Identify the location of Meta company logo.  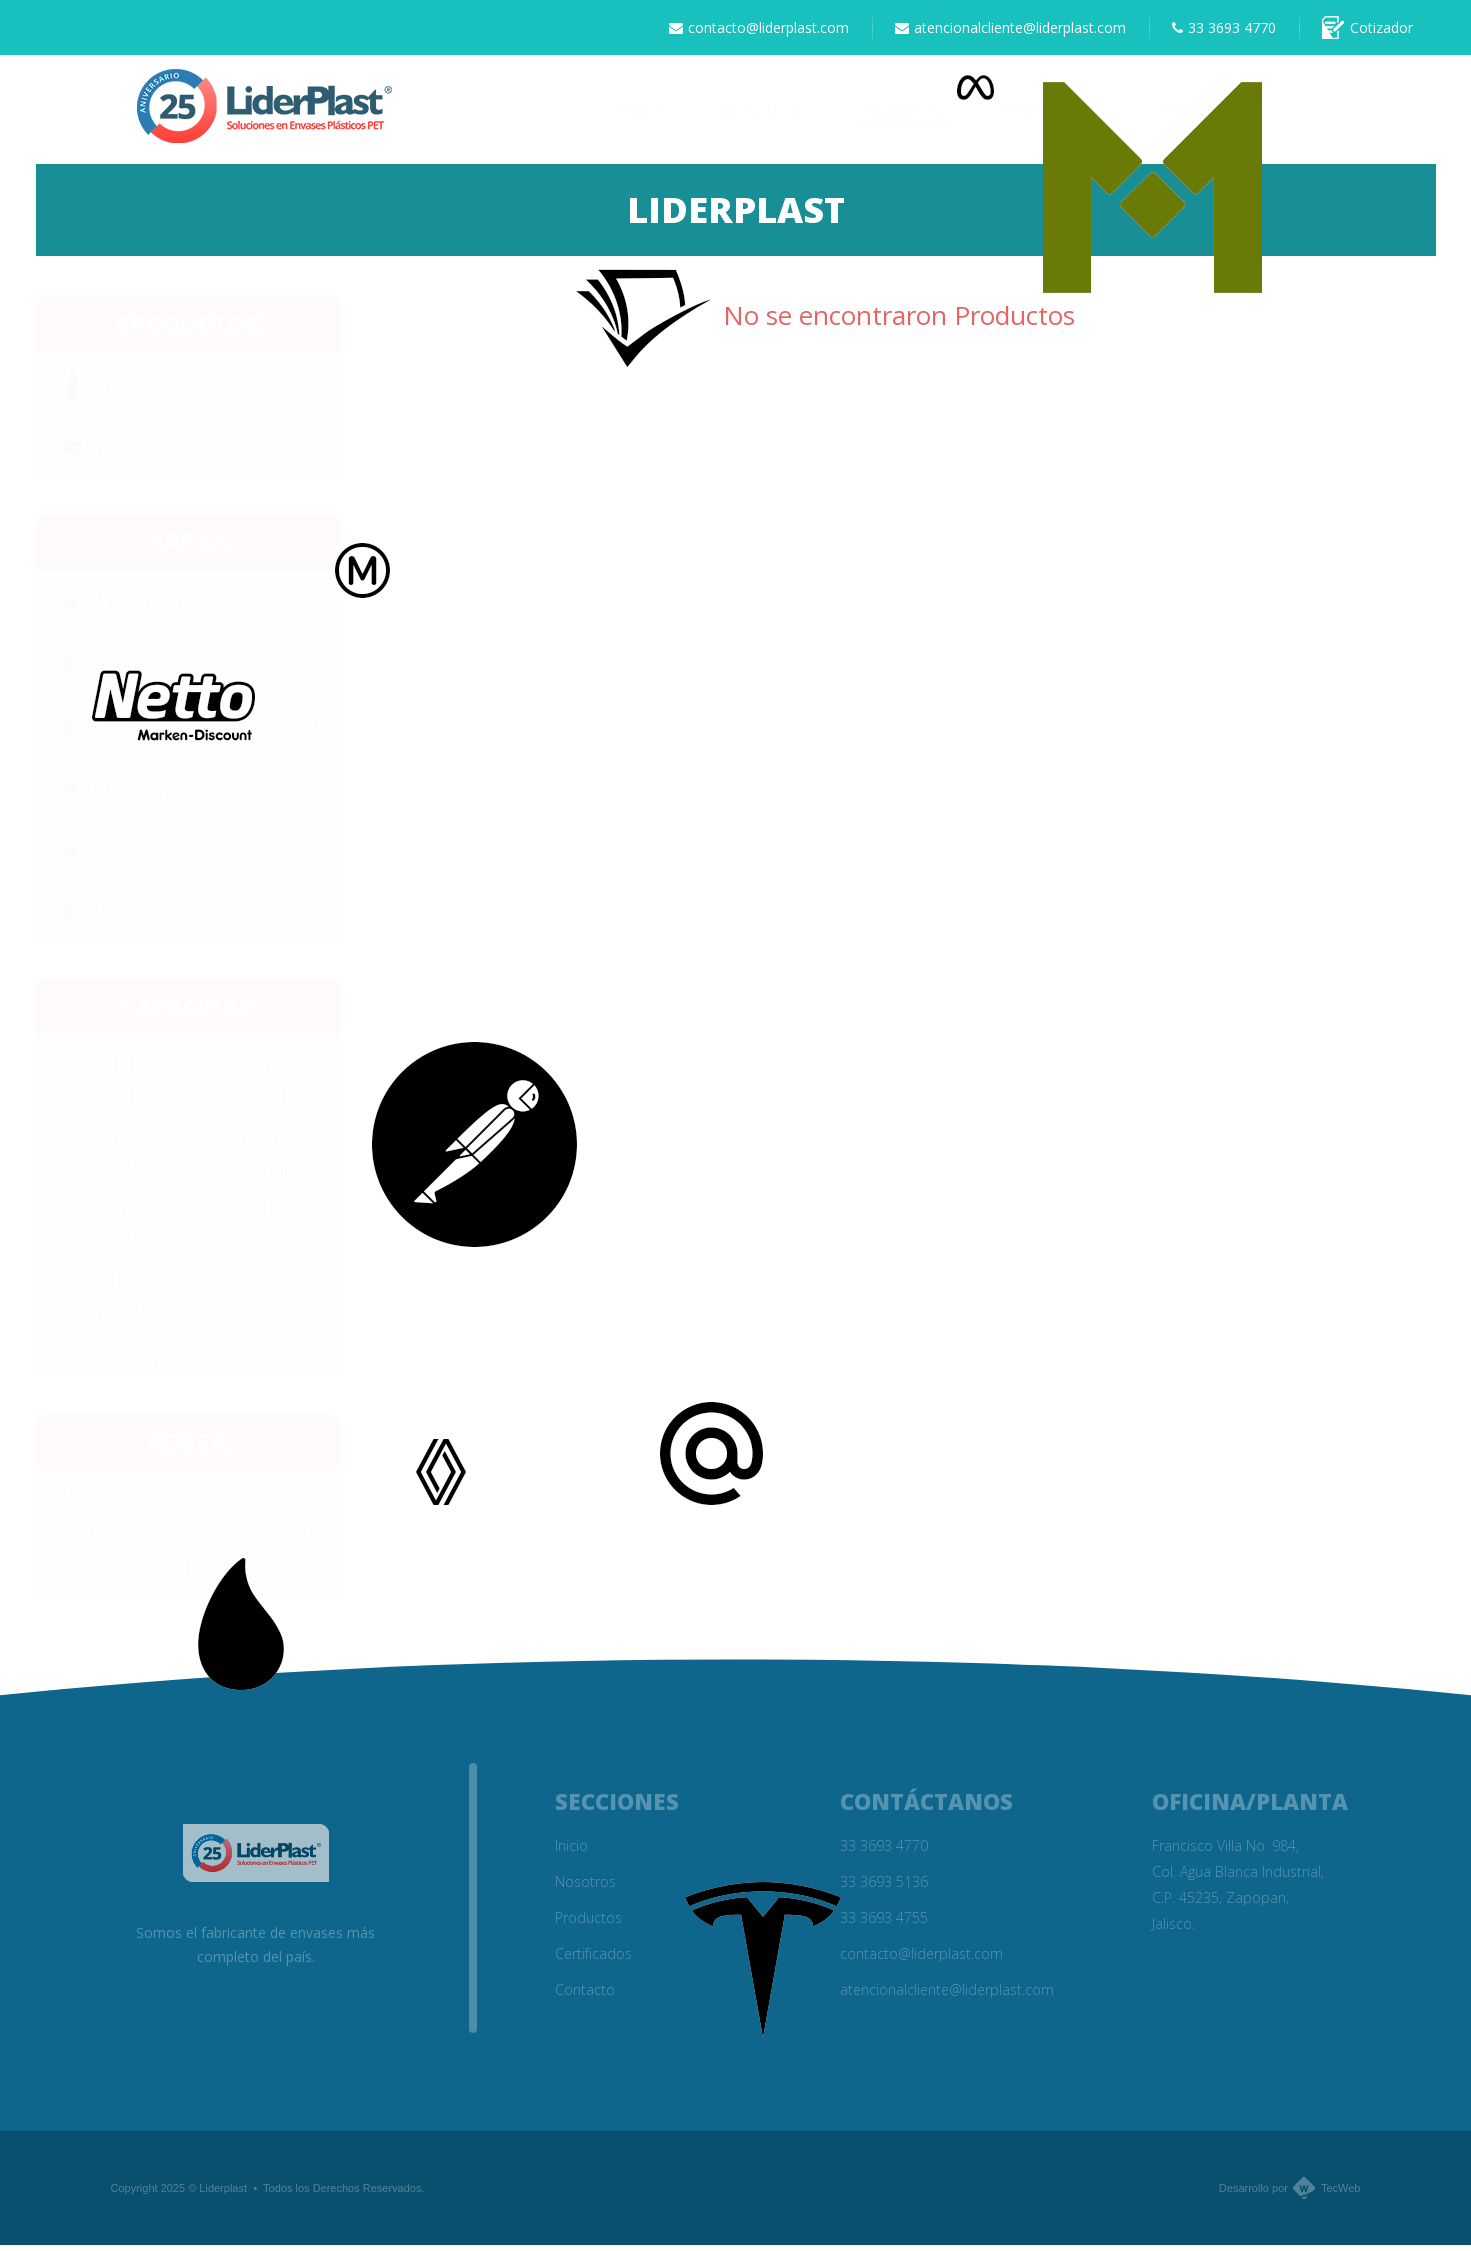
(975, 87).